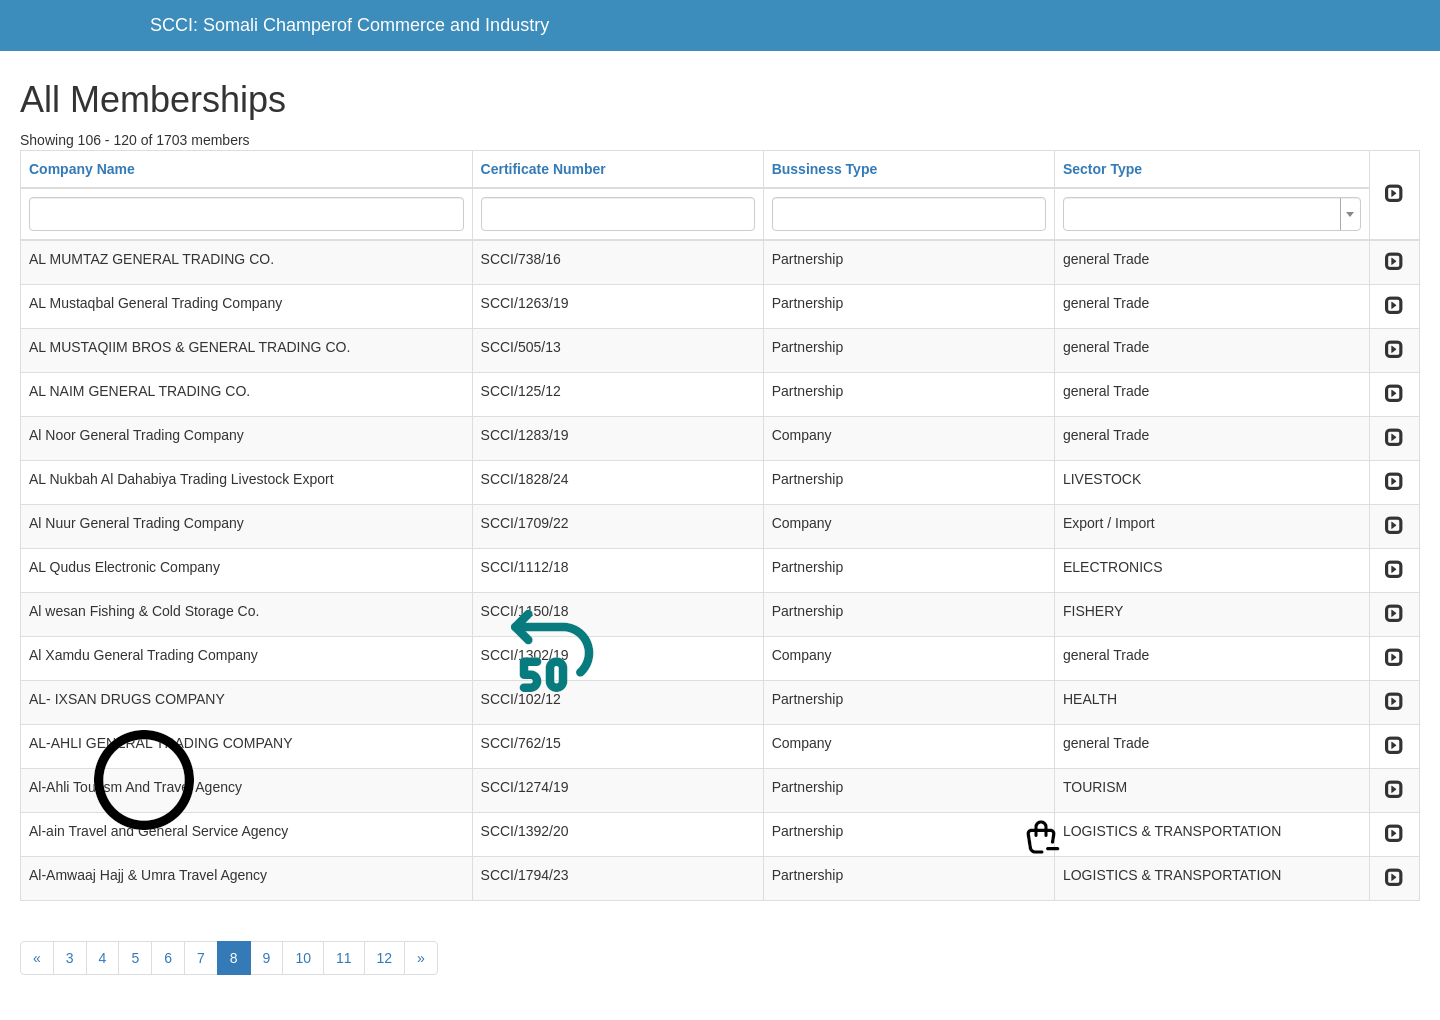  Describe the element at coordinates (144, 780) in the screenshot. I see `unselected radio button or checkbox option` at that location.